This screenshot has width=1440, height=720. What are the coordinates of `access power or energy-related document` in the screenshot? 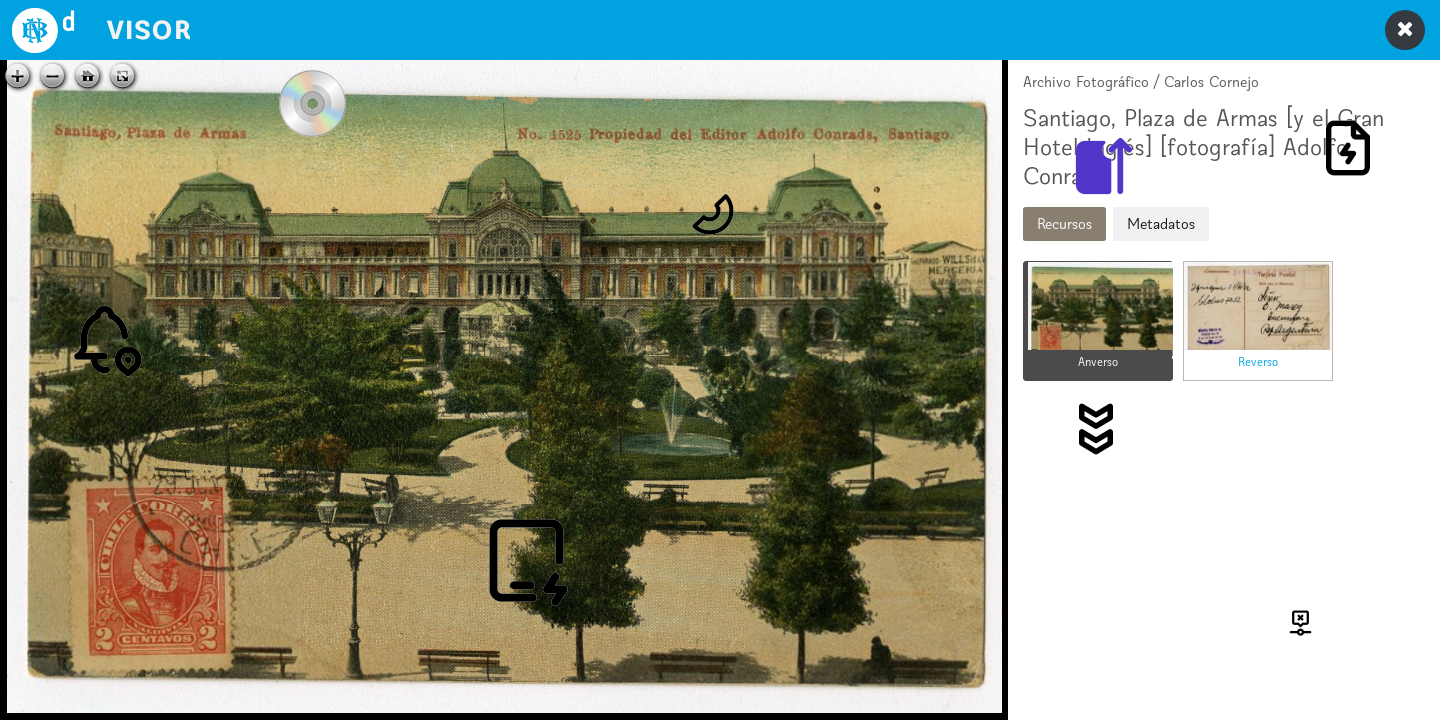 It's located at (1348, 148).